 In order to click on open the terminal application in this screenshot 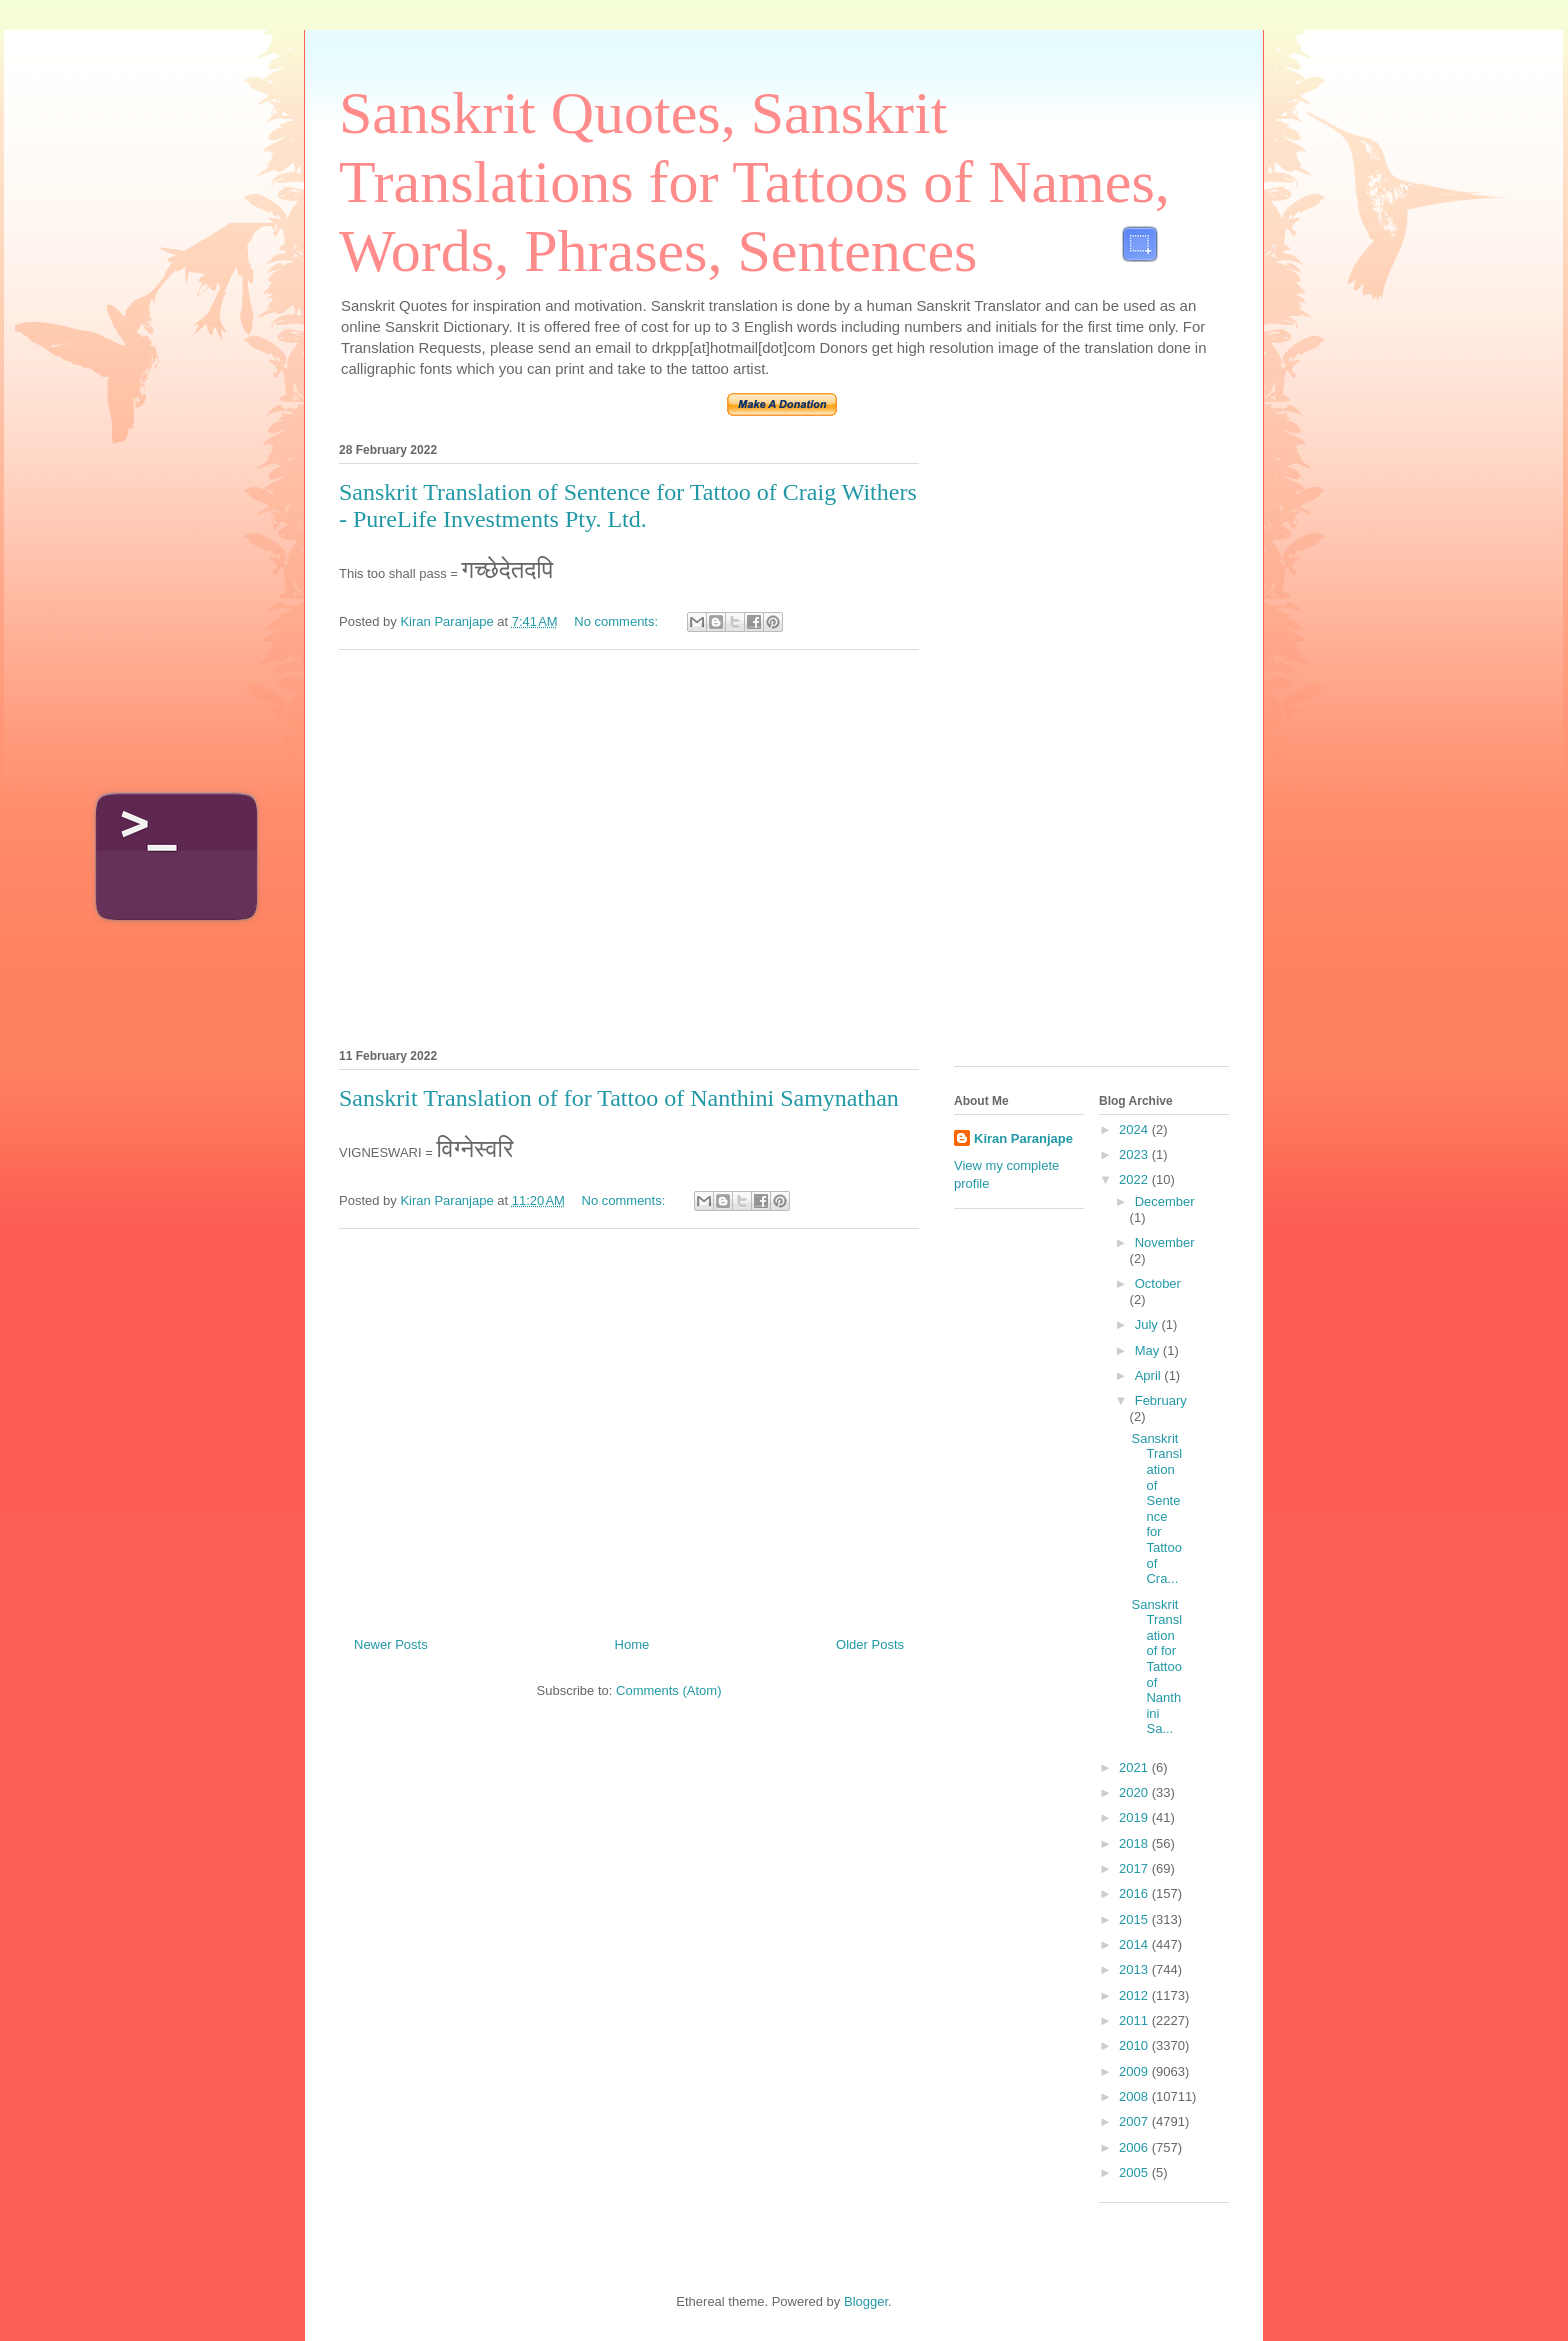, I will do `click(176, 856)`.